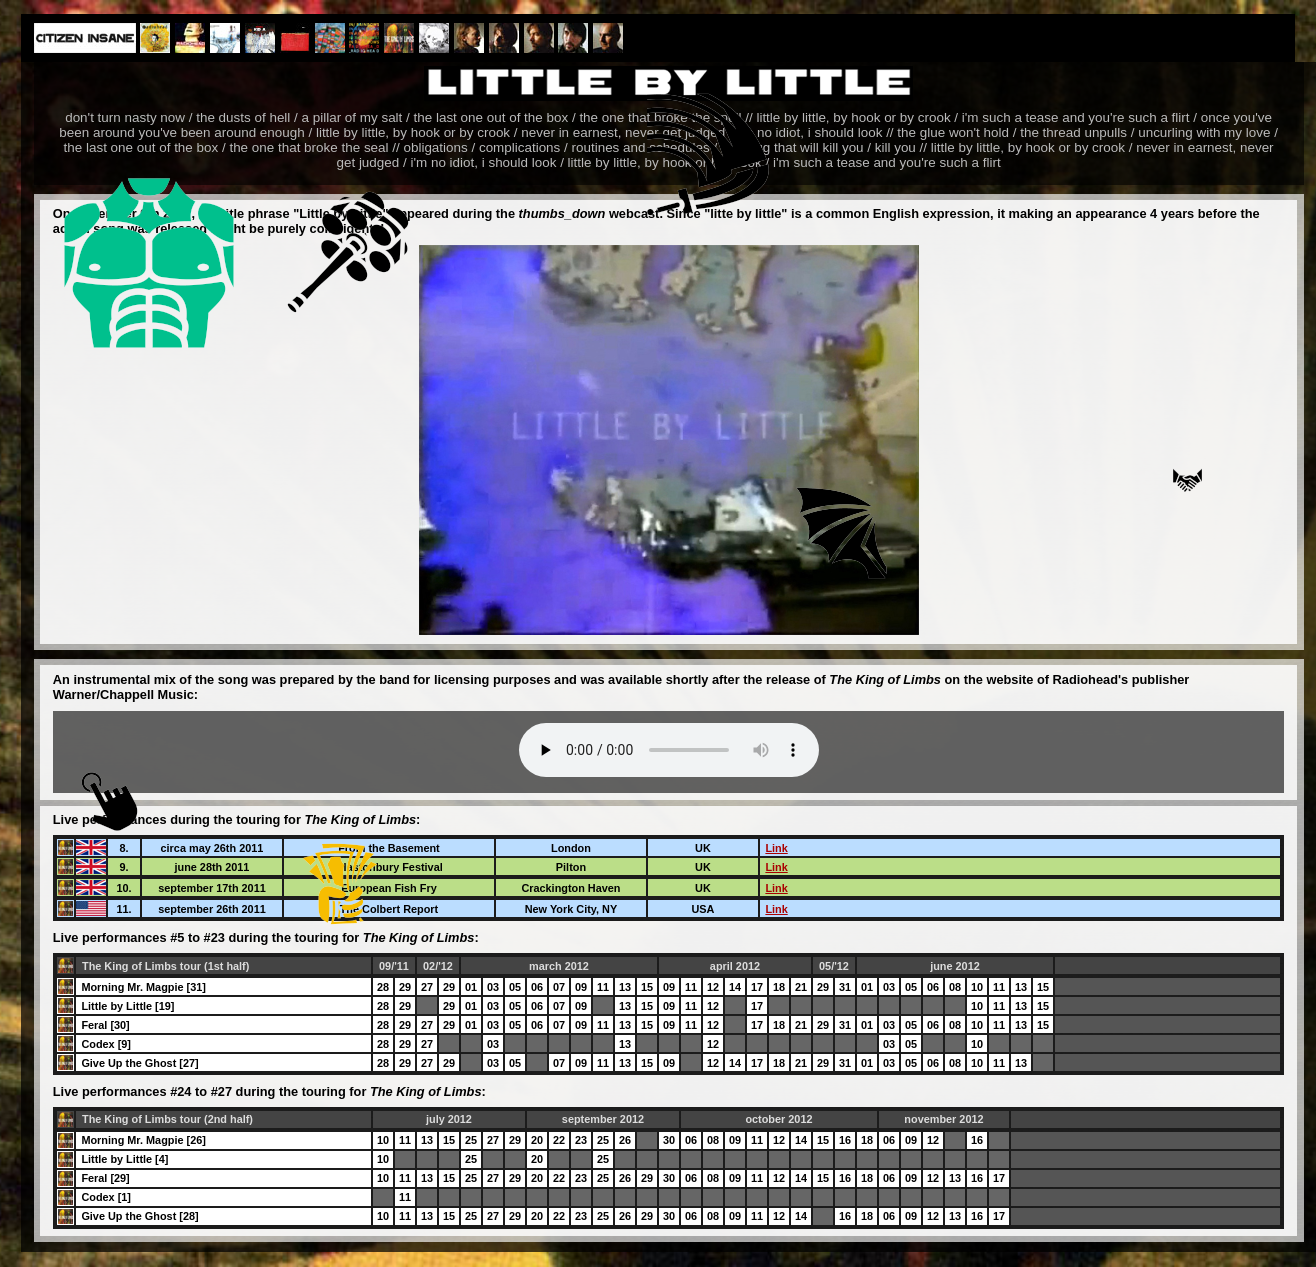 The height and width of the screenshot is (1267, 1316). What do you see at coordinates (109, 801) in the screenshot?
I see `tap or click to interact` at bounding box center [109, 801].